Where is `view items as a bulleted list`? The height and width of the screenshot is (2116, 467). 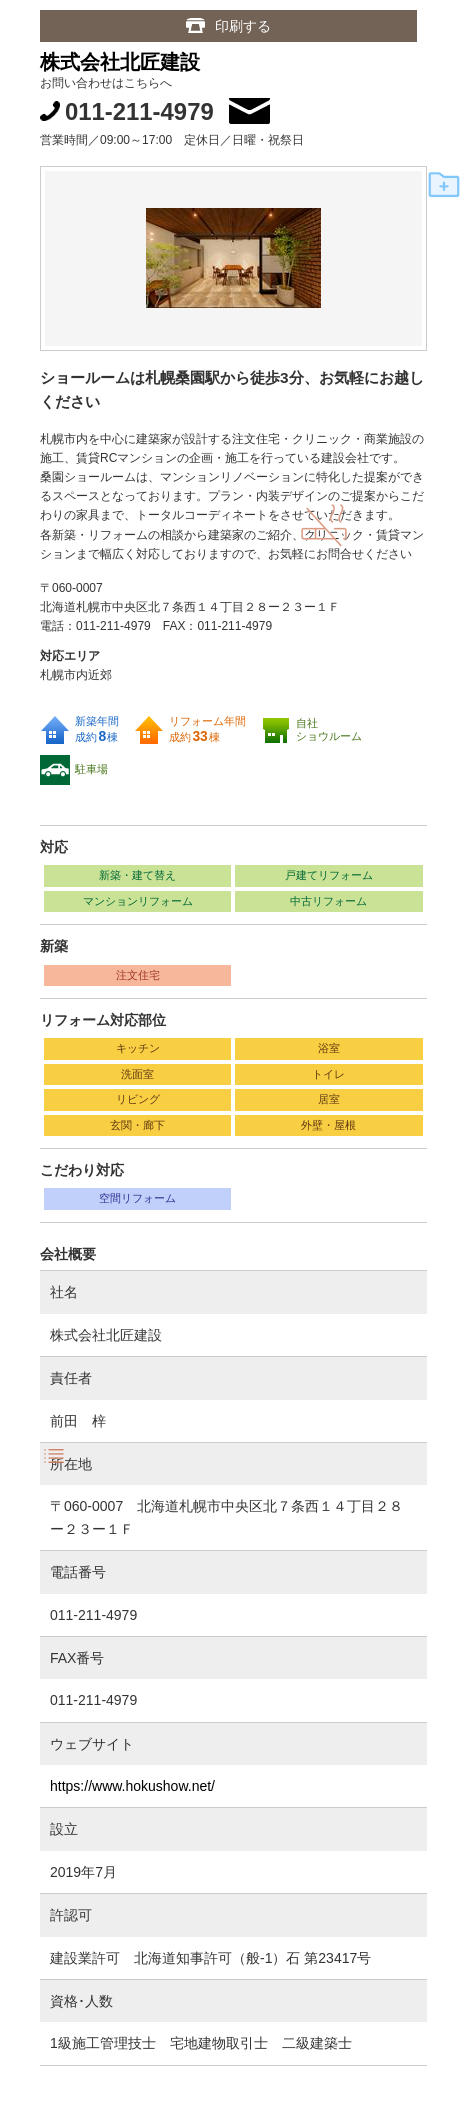
view items as a bulleted list is located at coordinates (54, 1456).